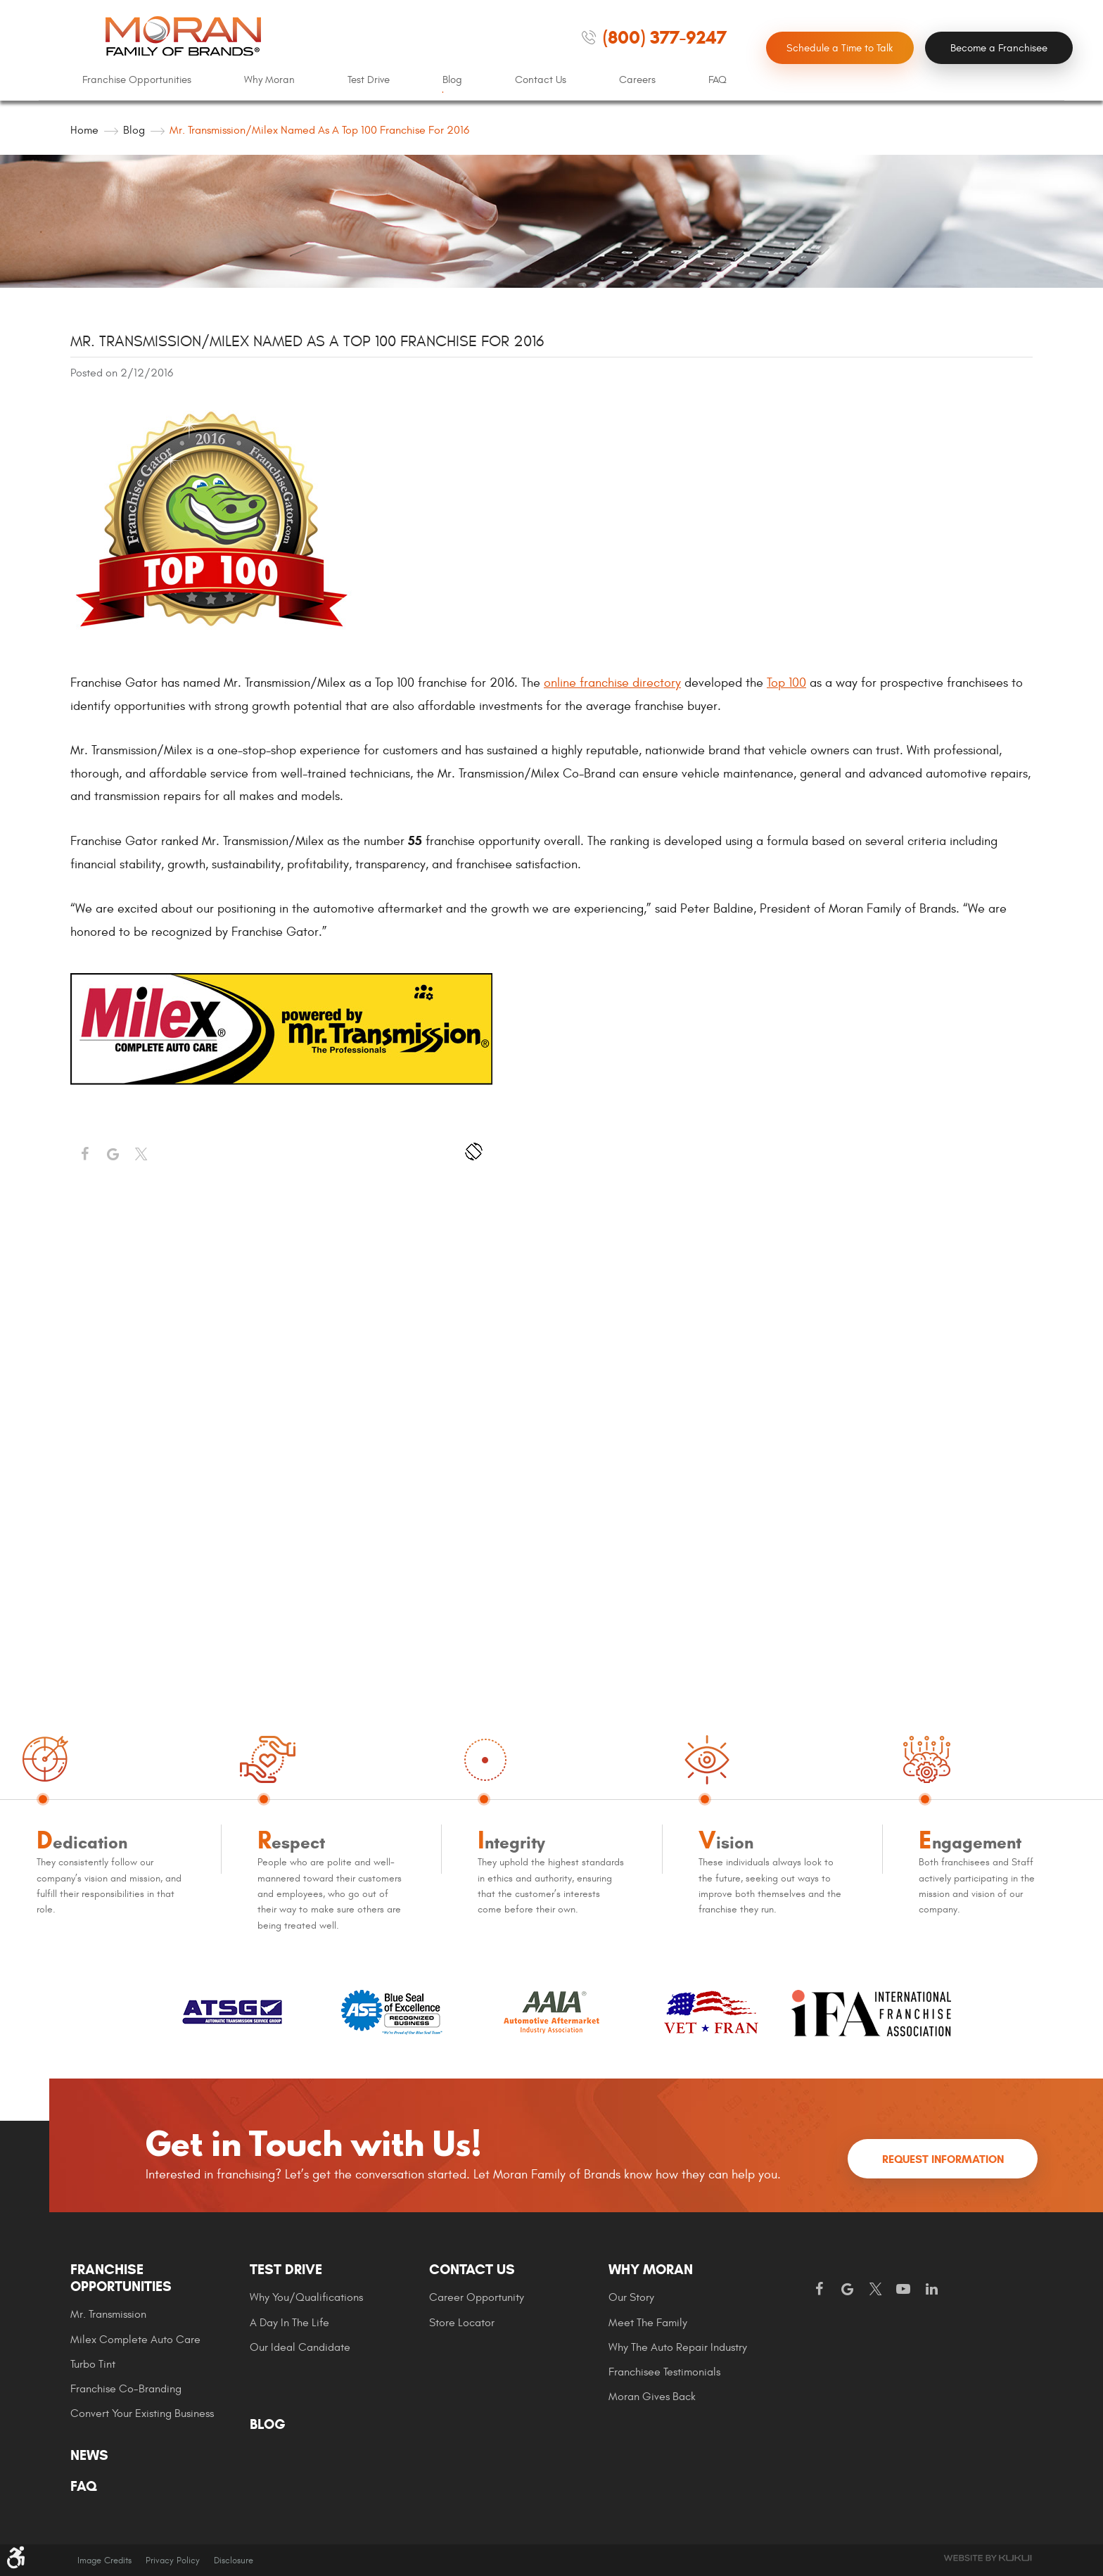  Describe the element at coordinates (473, 1151) in the screenshot. I see `rotate screen orientation` at that location.